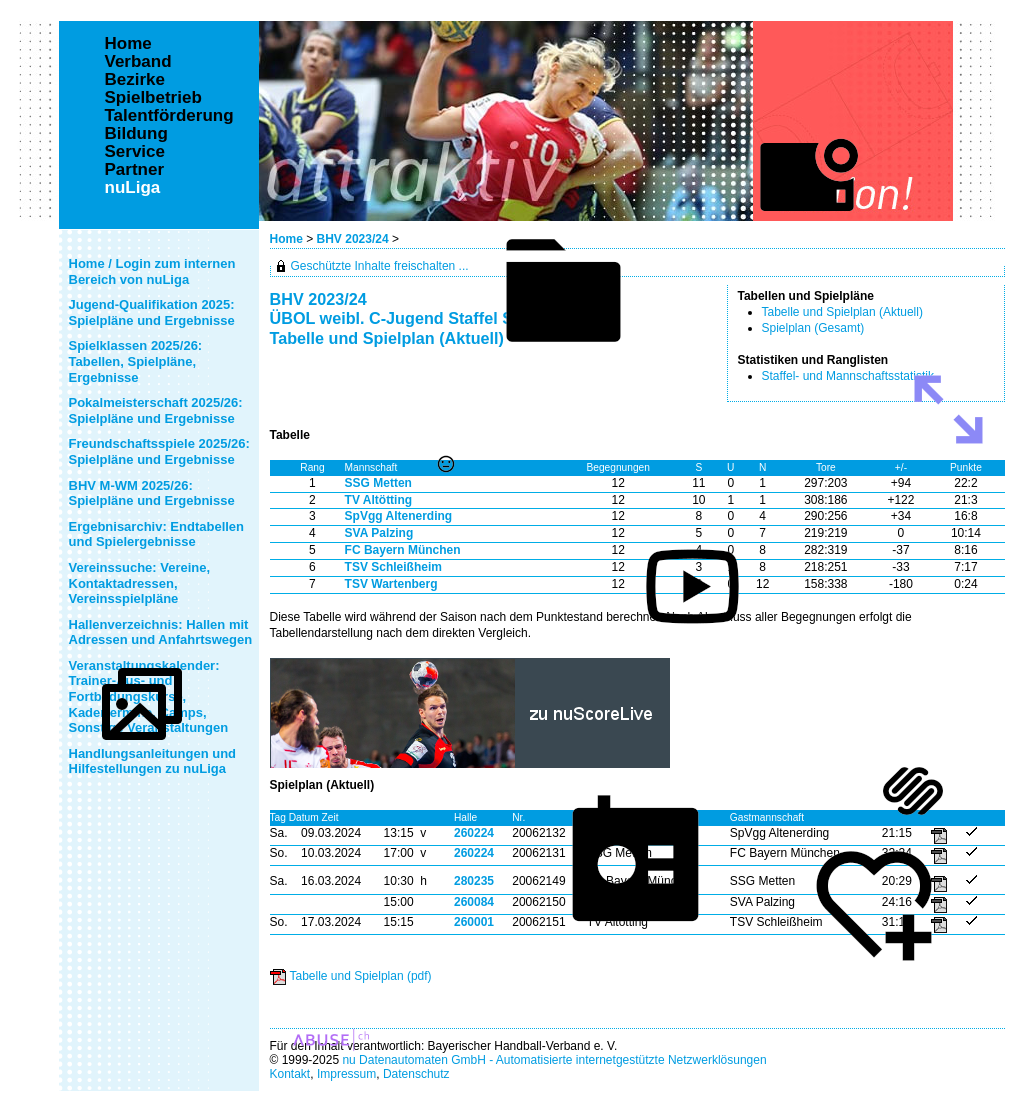 This screenshot has width=1011, height=1096. Describe the element at coordinates (692, 586) in the screenshot. I see `open YouTube` at that location.